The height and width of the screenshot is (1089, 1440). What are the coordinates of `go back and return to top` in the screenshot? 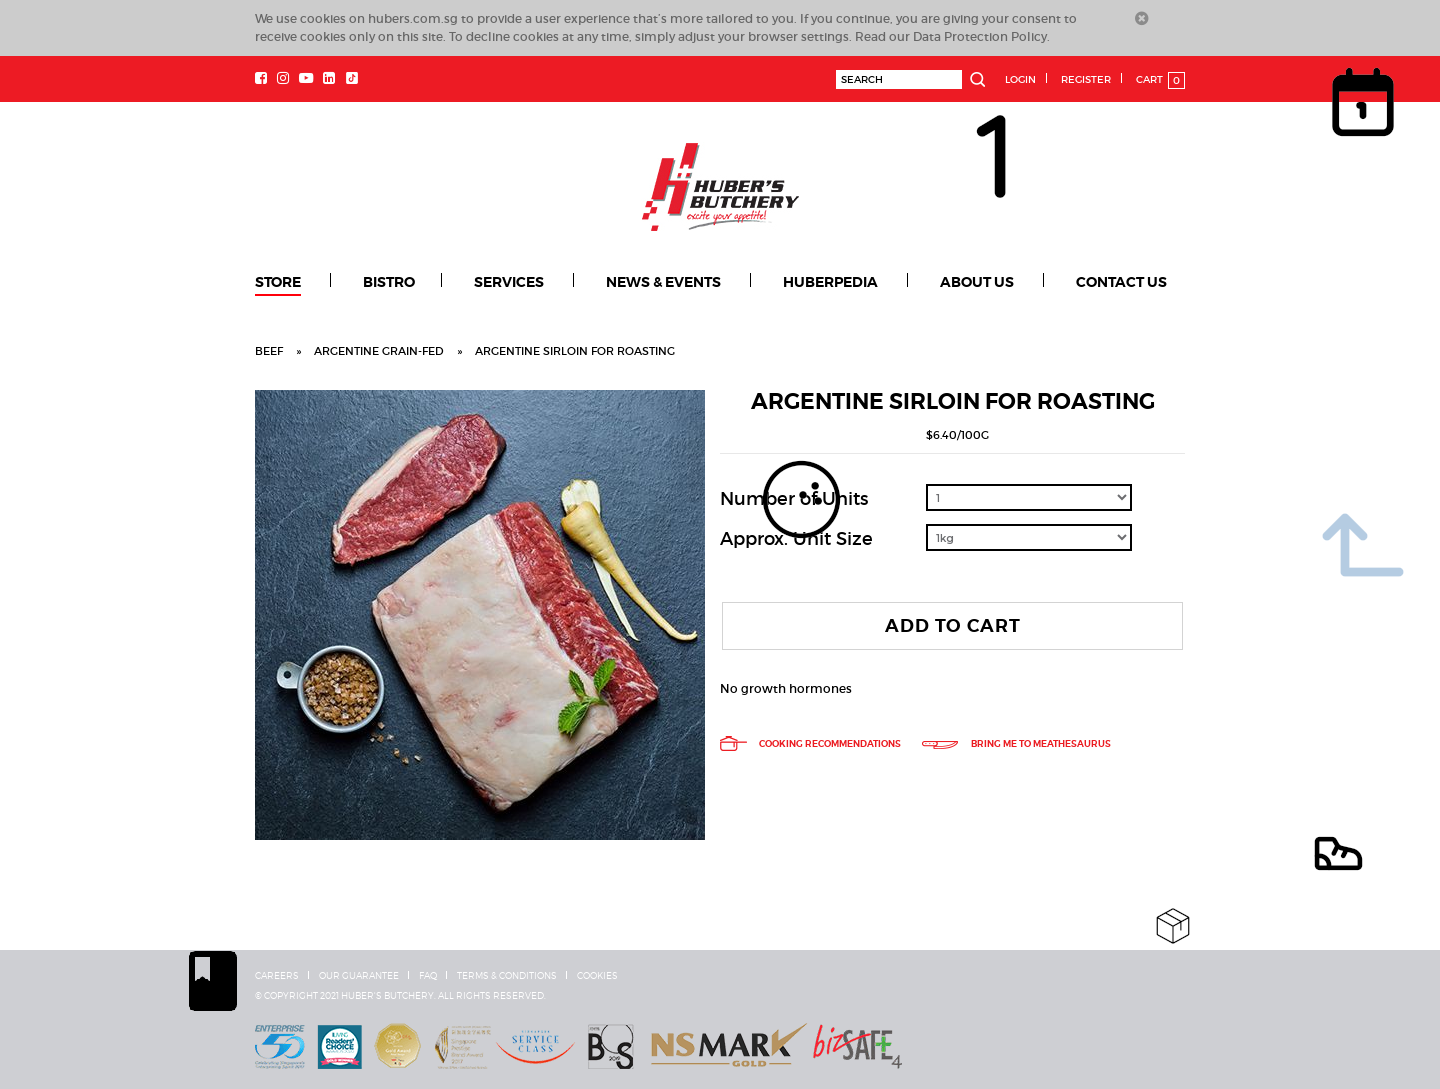 It's located at (1360, 548).